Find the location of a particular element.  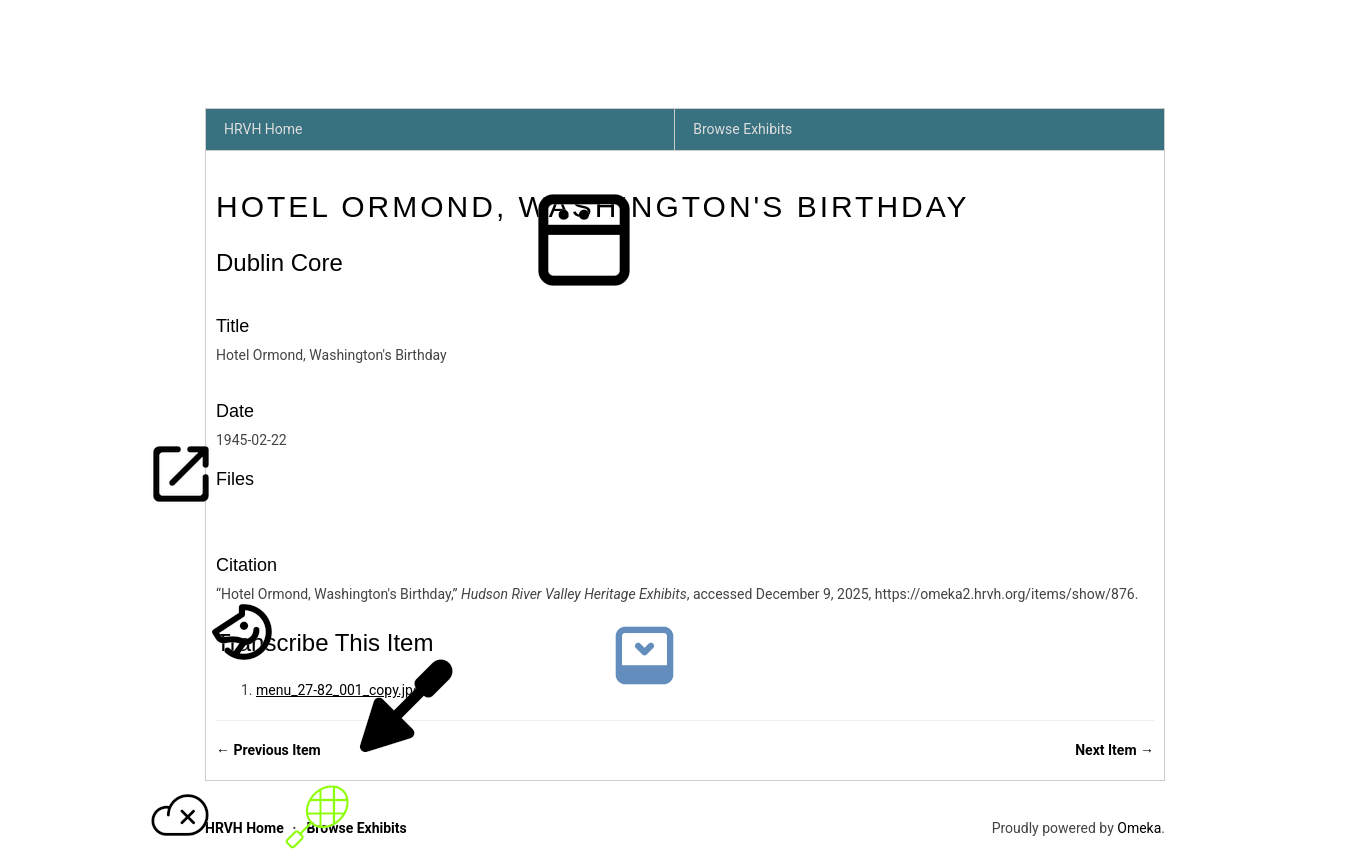

access gardening or landscaping tools is located at coordinates (403, 708).